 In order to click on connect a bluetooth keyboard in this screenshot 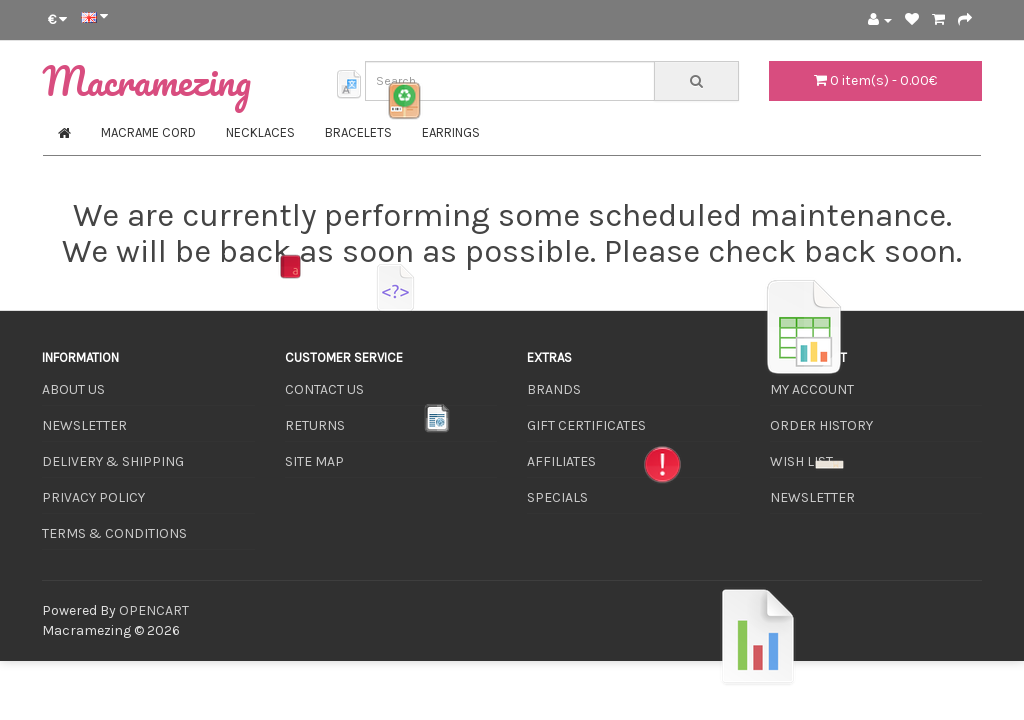, I will do `click(829, 464)`.